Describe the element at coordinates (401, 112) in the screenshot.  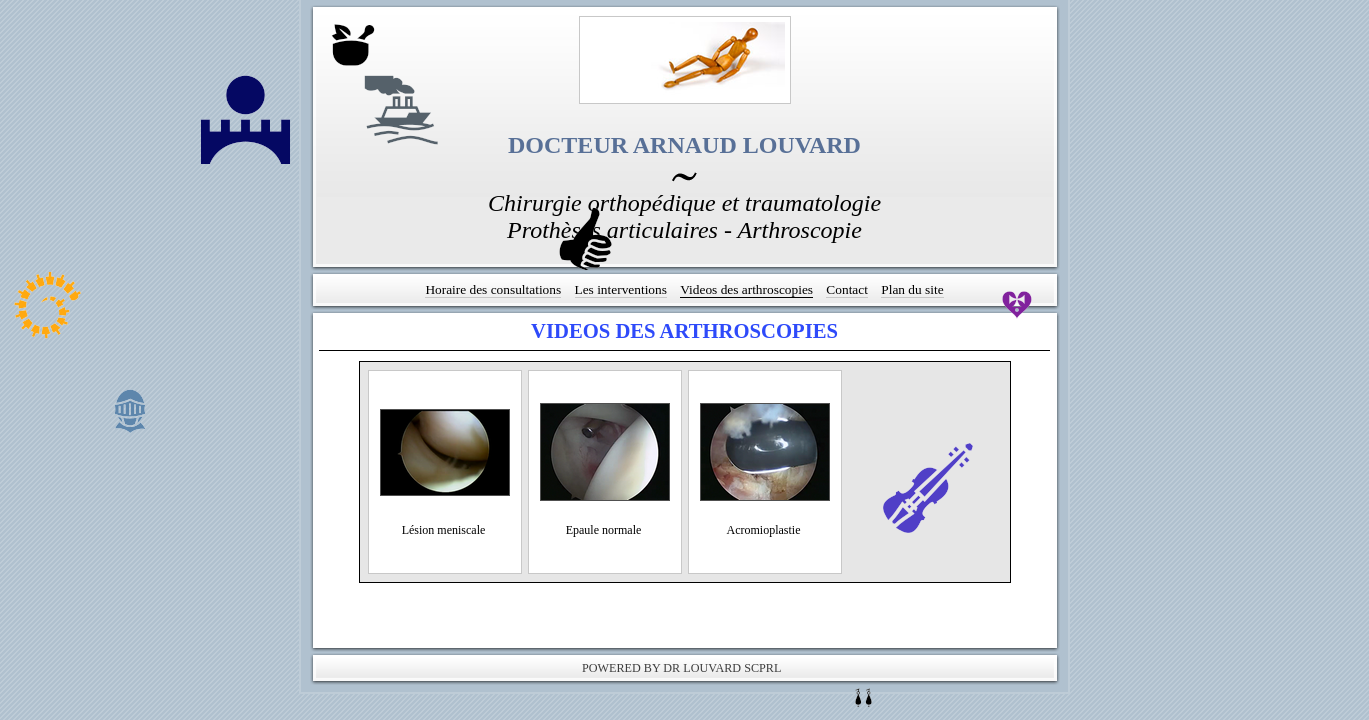
I see `select dreadnought or battleship unit` at that location.